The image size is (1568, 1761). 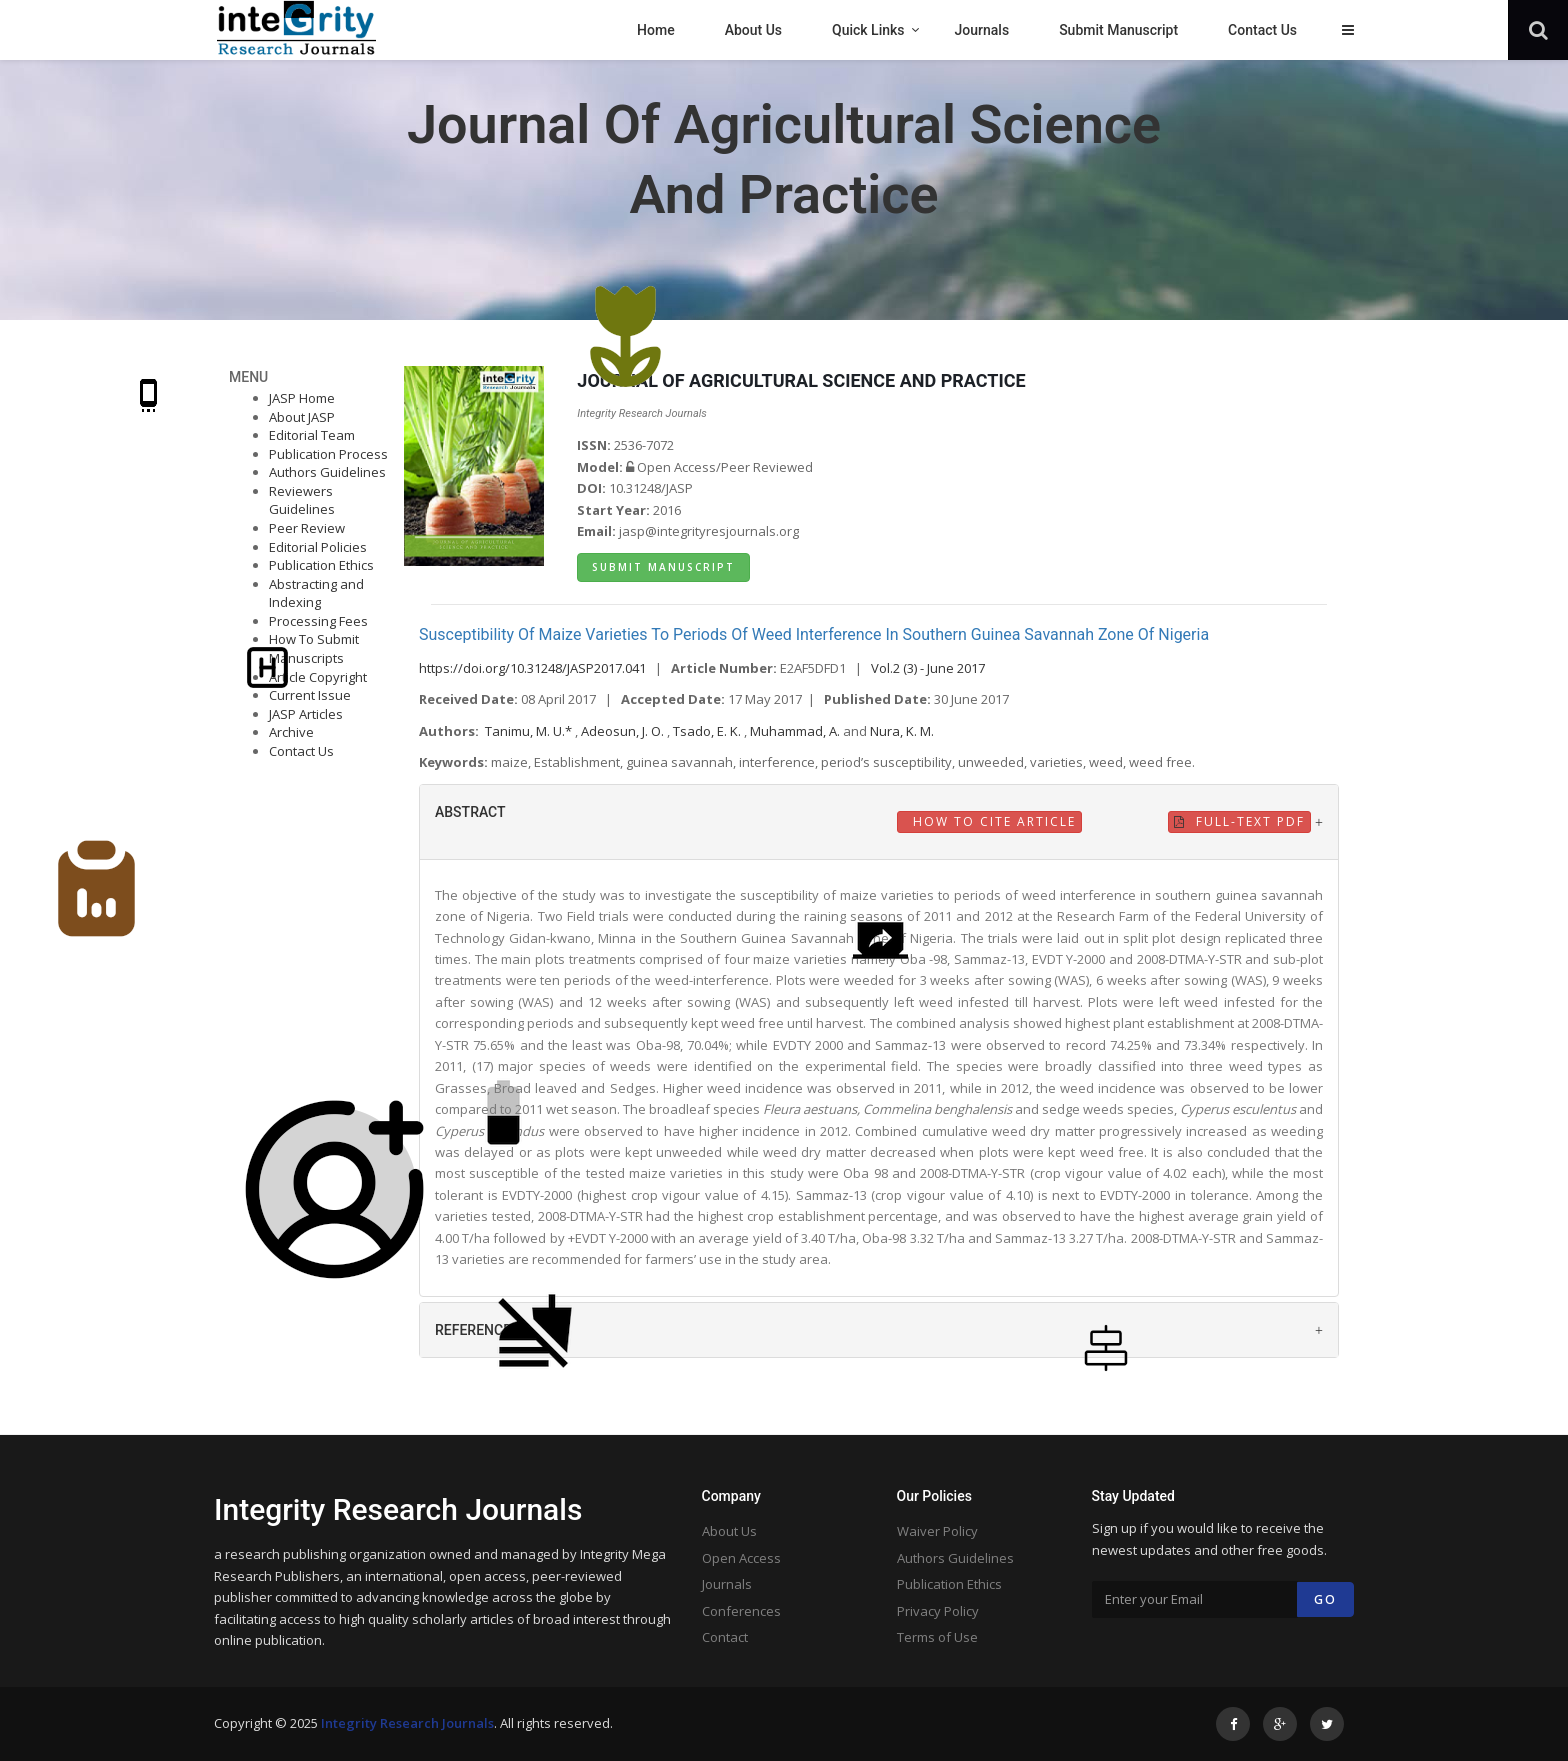 I want to click on enable macro or close-up camera mode, so click(x=625, y=336).